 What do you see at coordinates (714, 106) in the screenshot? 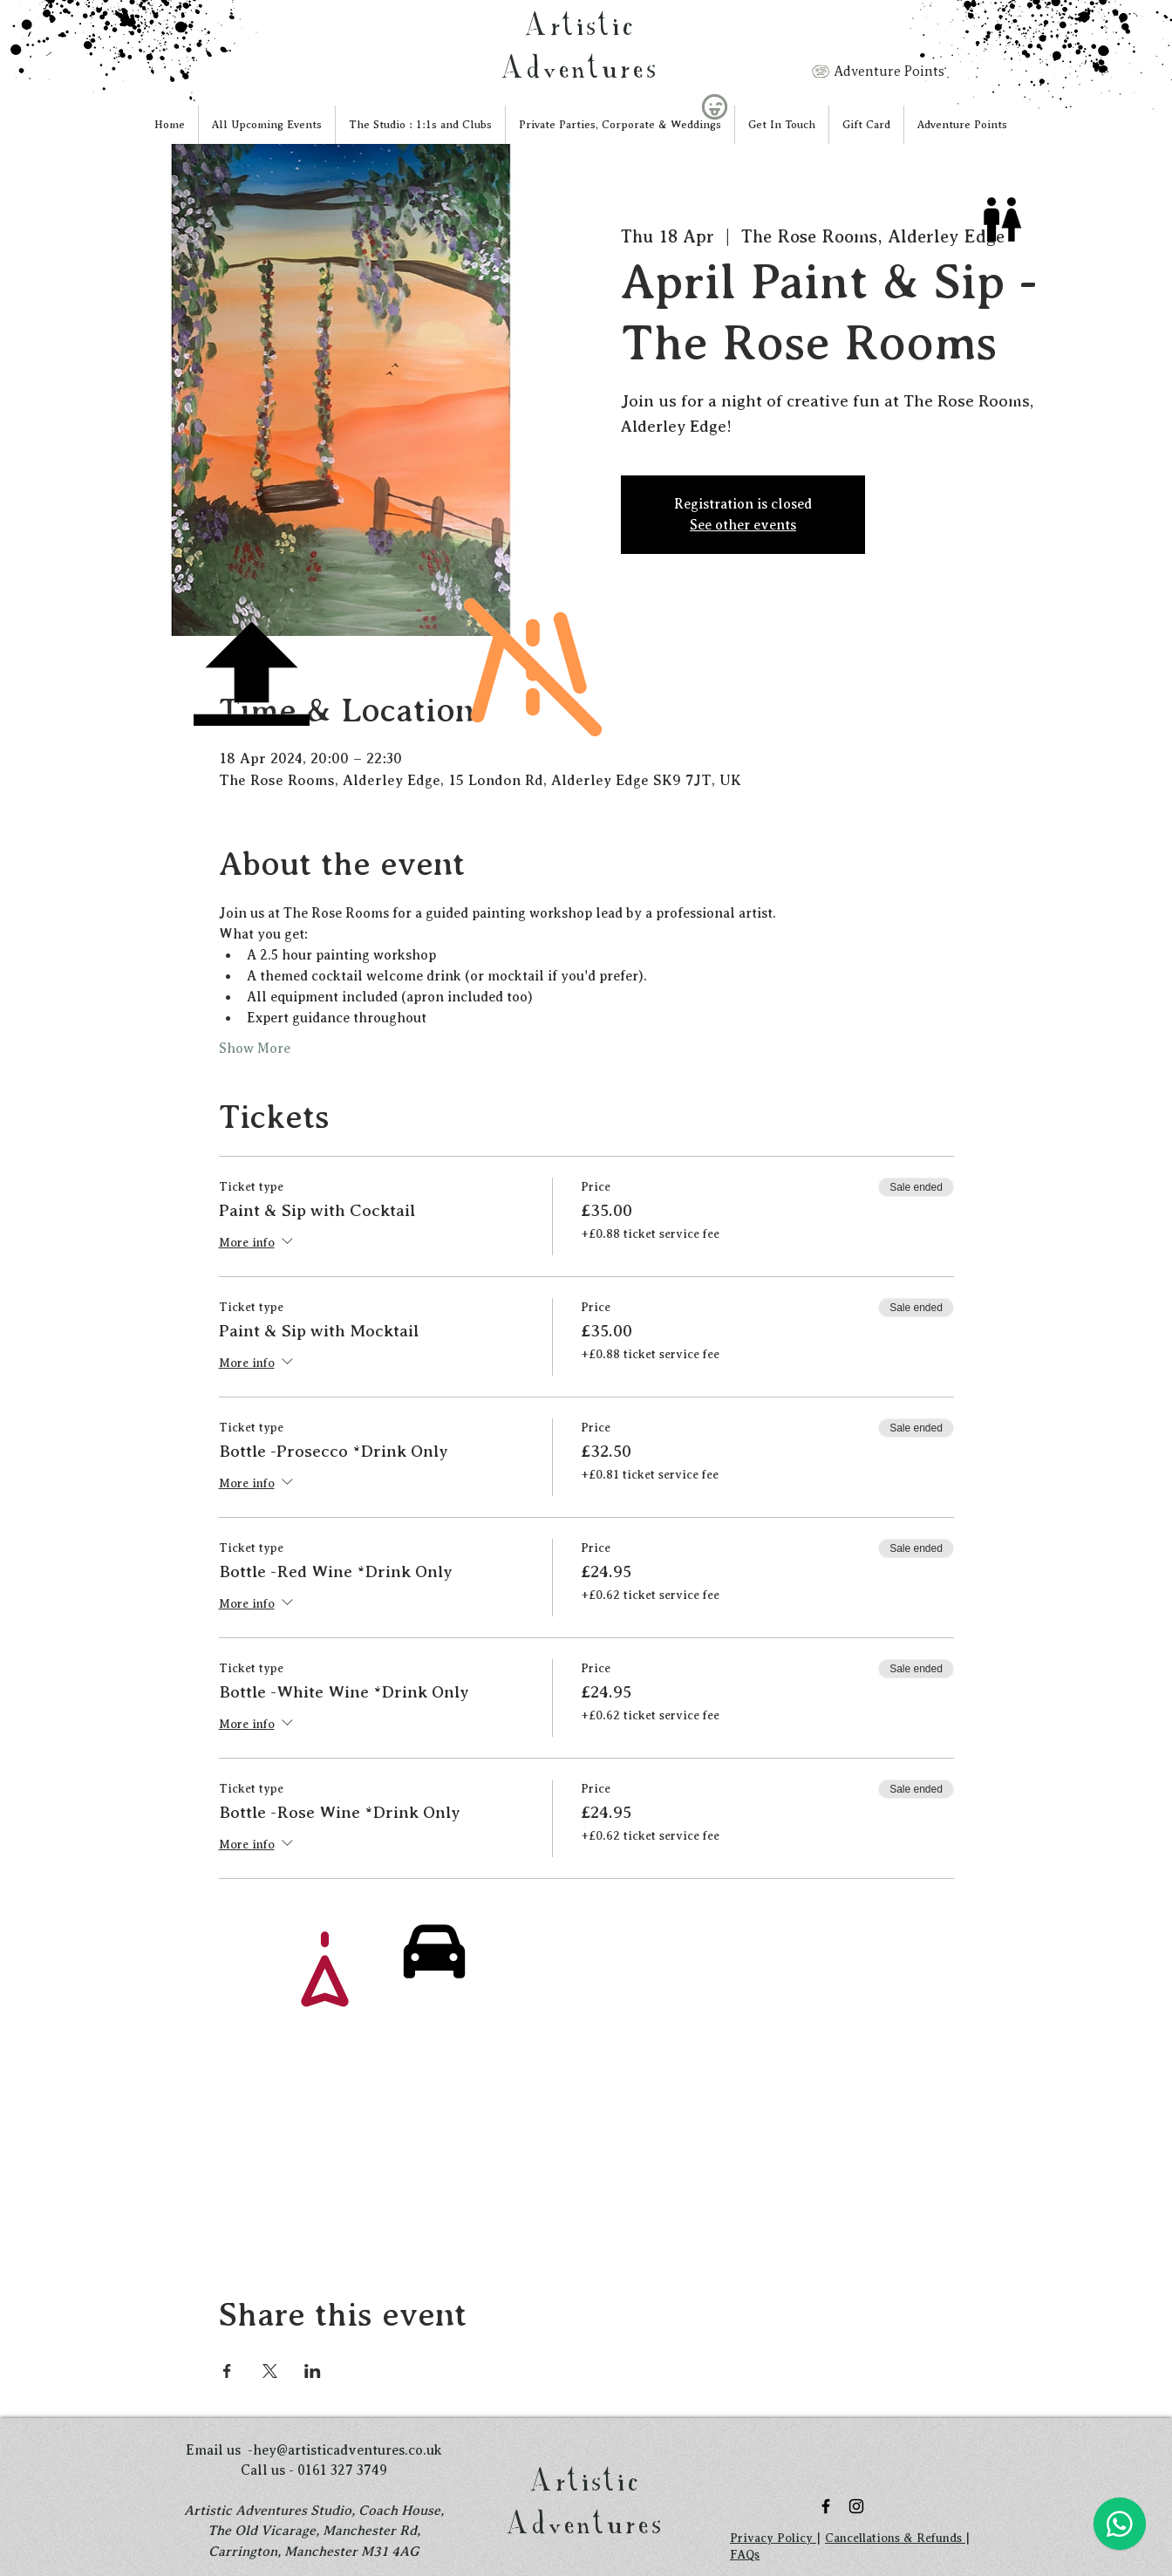
I see `add a playful or silly reaction` at bounding box center [714, 106].